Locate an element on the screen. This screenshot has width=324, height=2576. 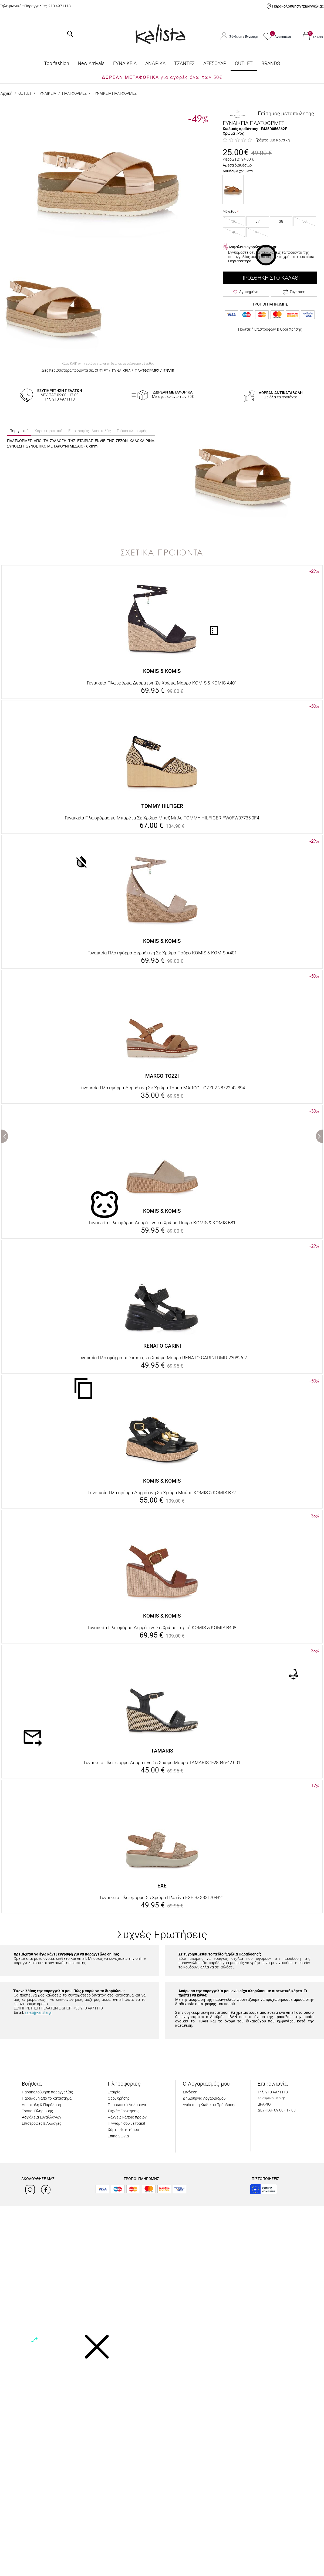
close a dialog or modal is located at coordinates (97, 2347).